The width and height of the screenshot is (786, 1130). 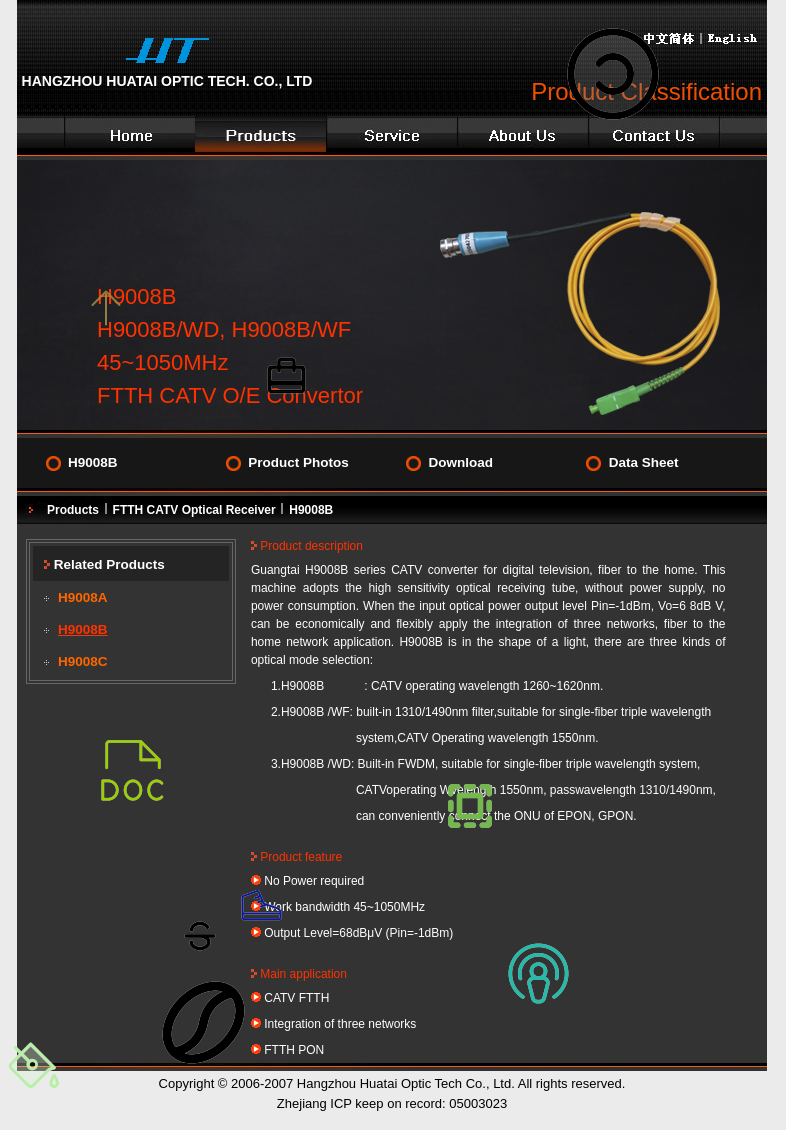 I want to click on open apple podcasts, so click(x=538, y=973).